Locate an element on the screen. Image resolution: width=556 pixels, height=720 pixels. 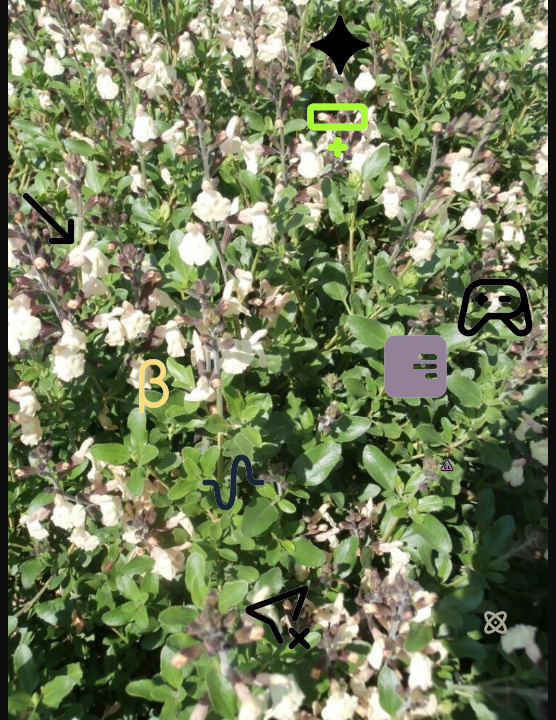
access science or chemistry tools is located at coordinates (495, 622).